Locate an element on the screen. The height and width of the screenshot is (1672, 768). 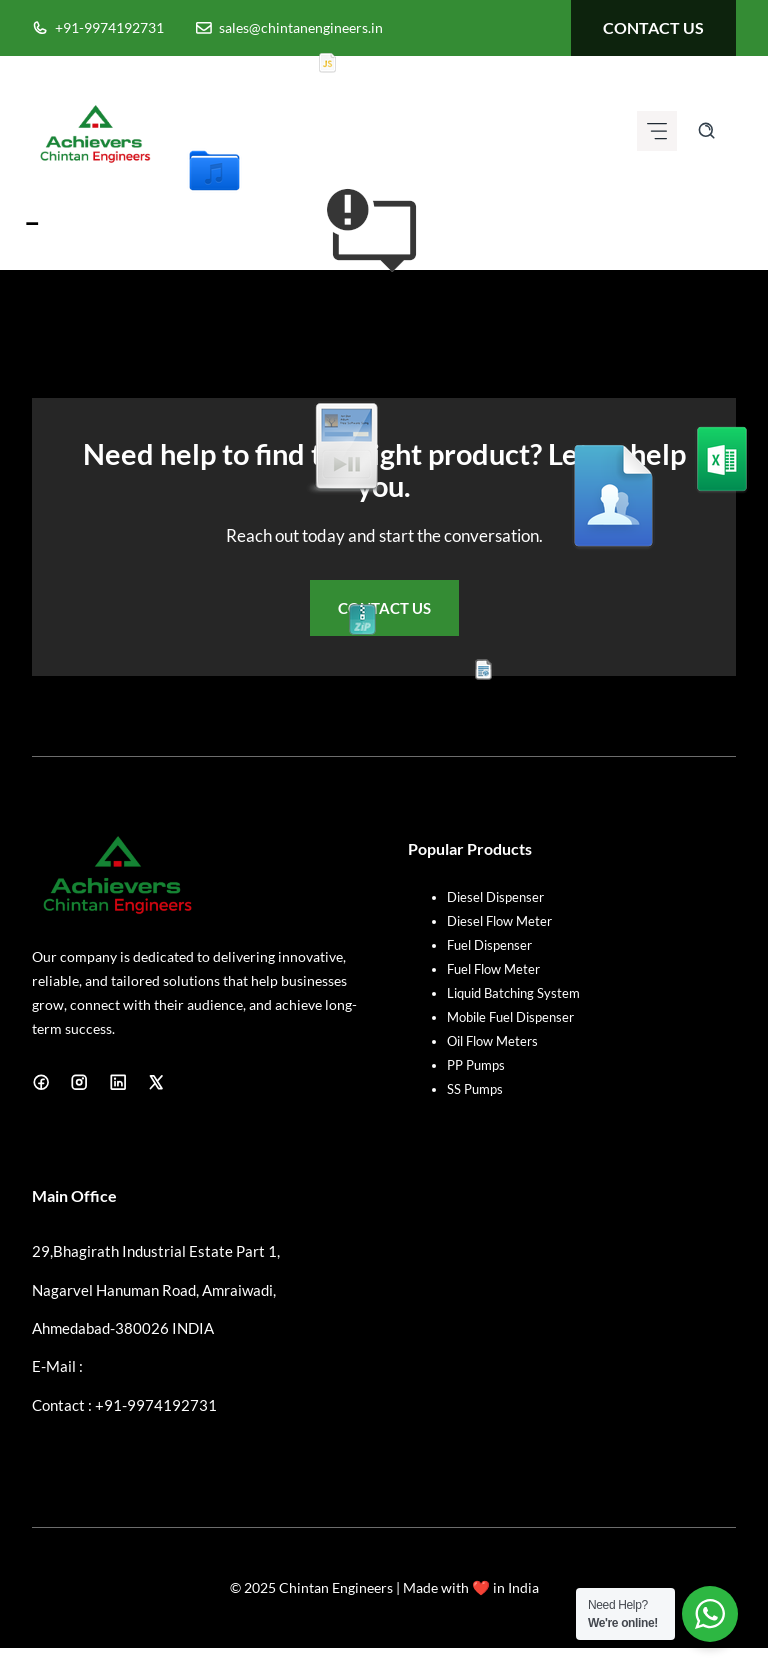
indicates a javascript file type is located at coordinates (327, 62).